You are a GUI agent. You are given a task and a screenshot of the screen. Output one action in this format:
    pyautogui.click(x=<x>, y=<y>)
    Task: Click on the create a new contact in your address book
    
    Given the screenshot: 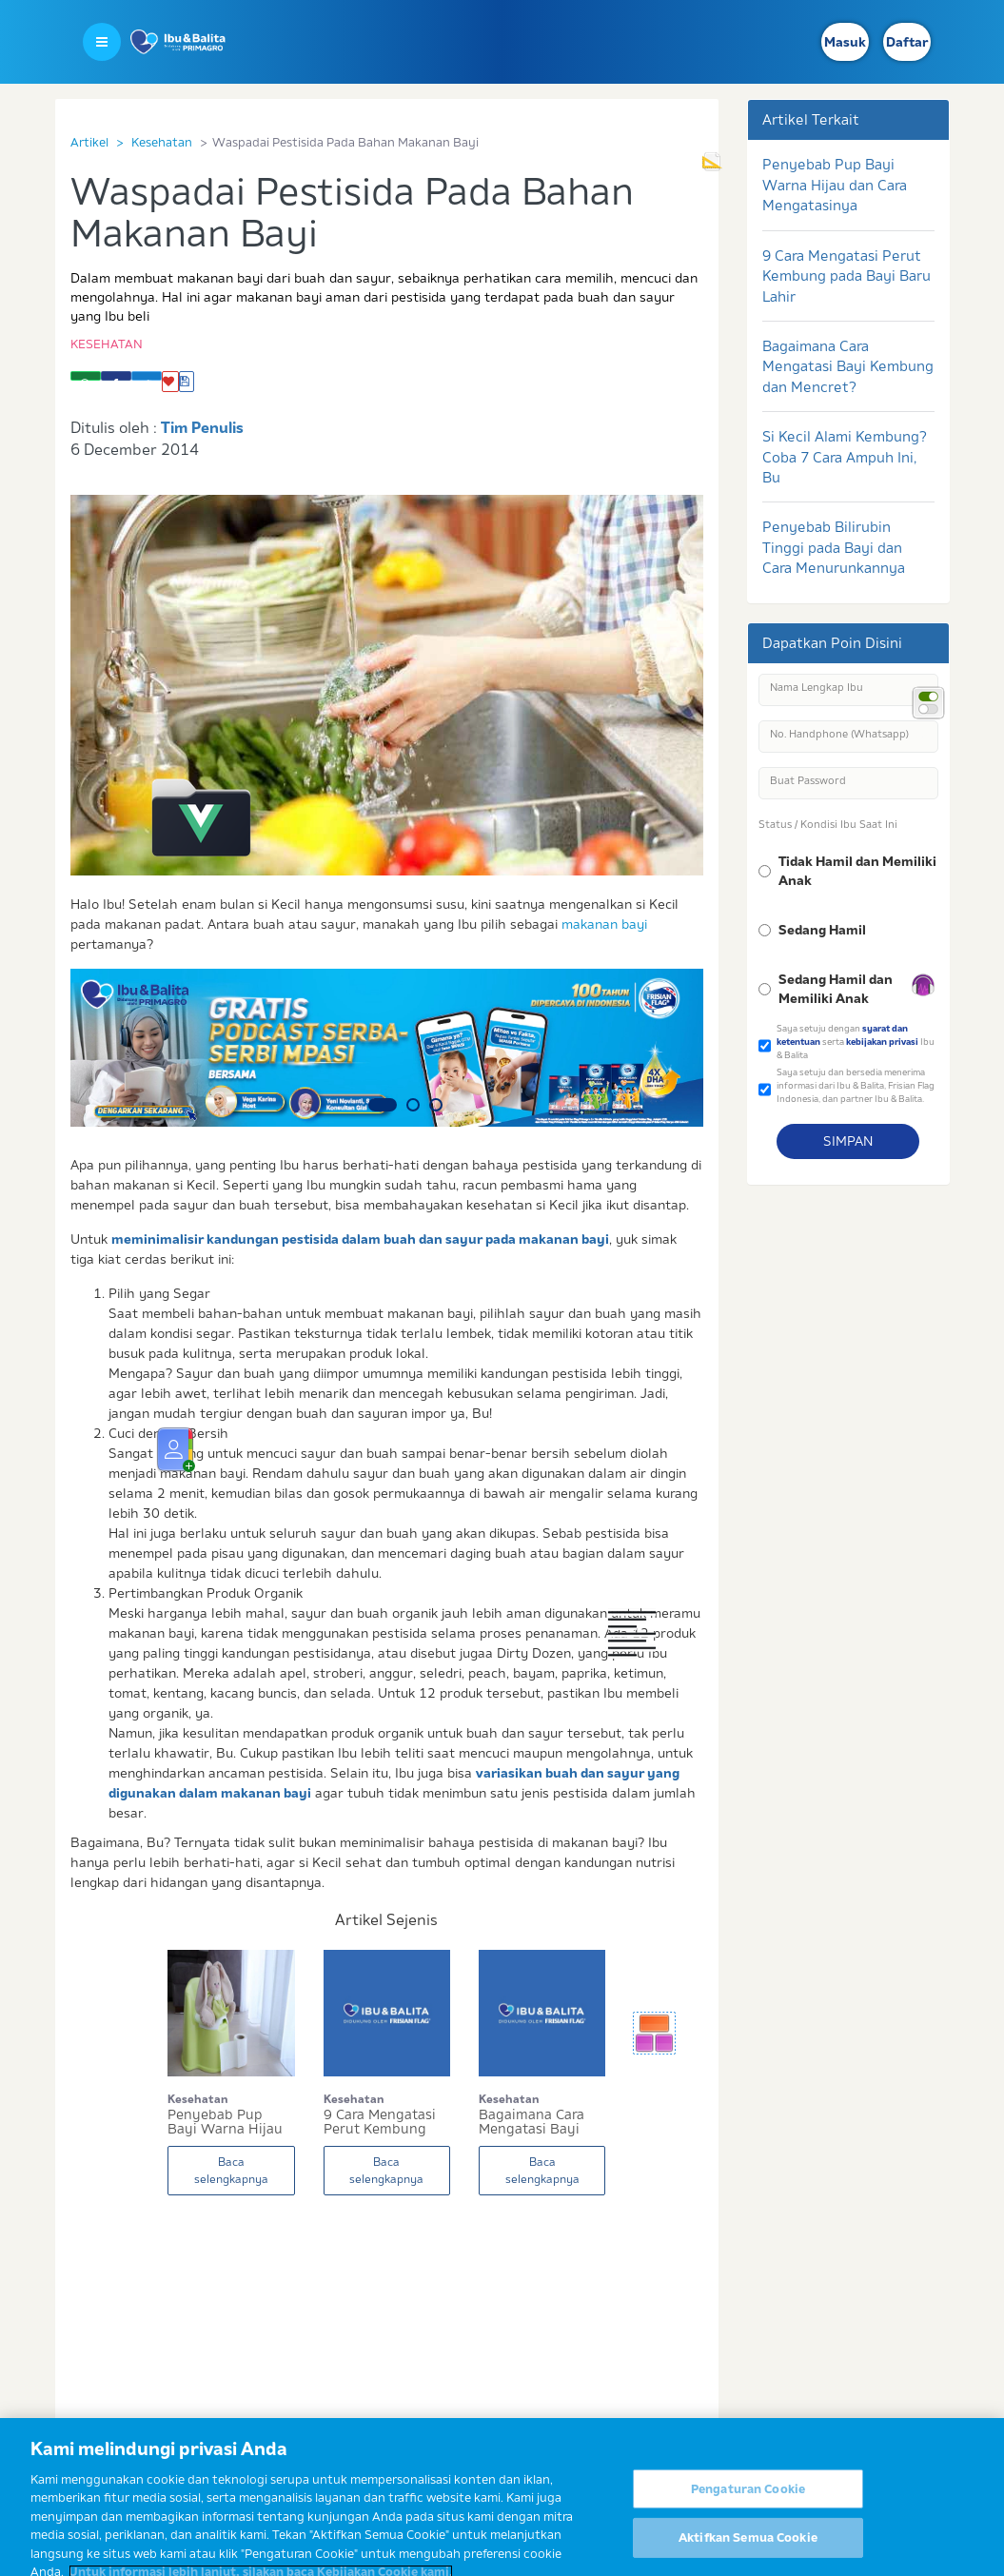 What is the action you would take?
    pyautogui.click(x=175, y=1449)
    